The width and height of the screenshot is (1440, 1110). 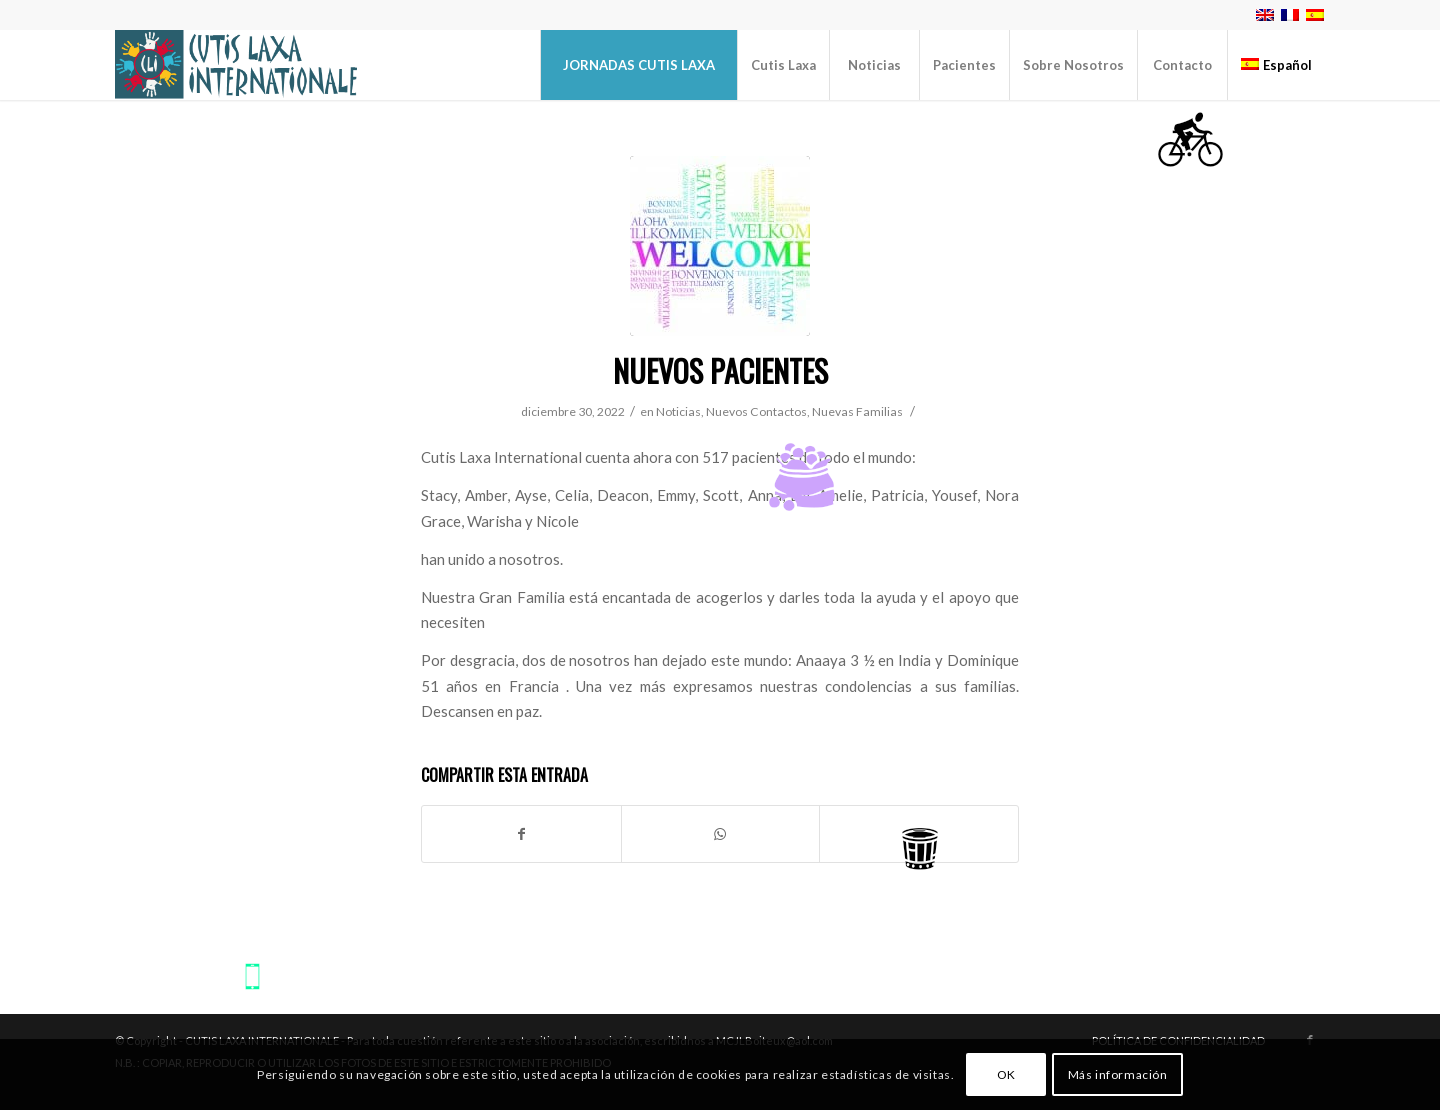 I want to click on track cycling or biking activity, so click(x=1190, y=139).